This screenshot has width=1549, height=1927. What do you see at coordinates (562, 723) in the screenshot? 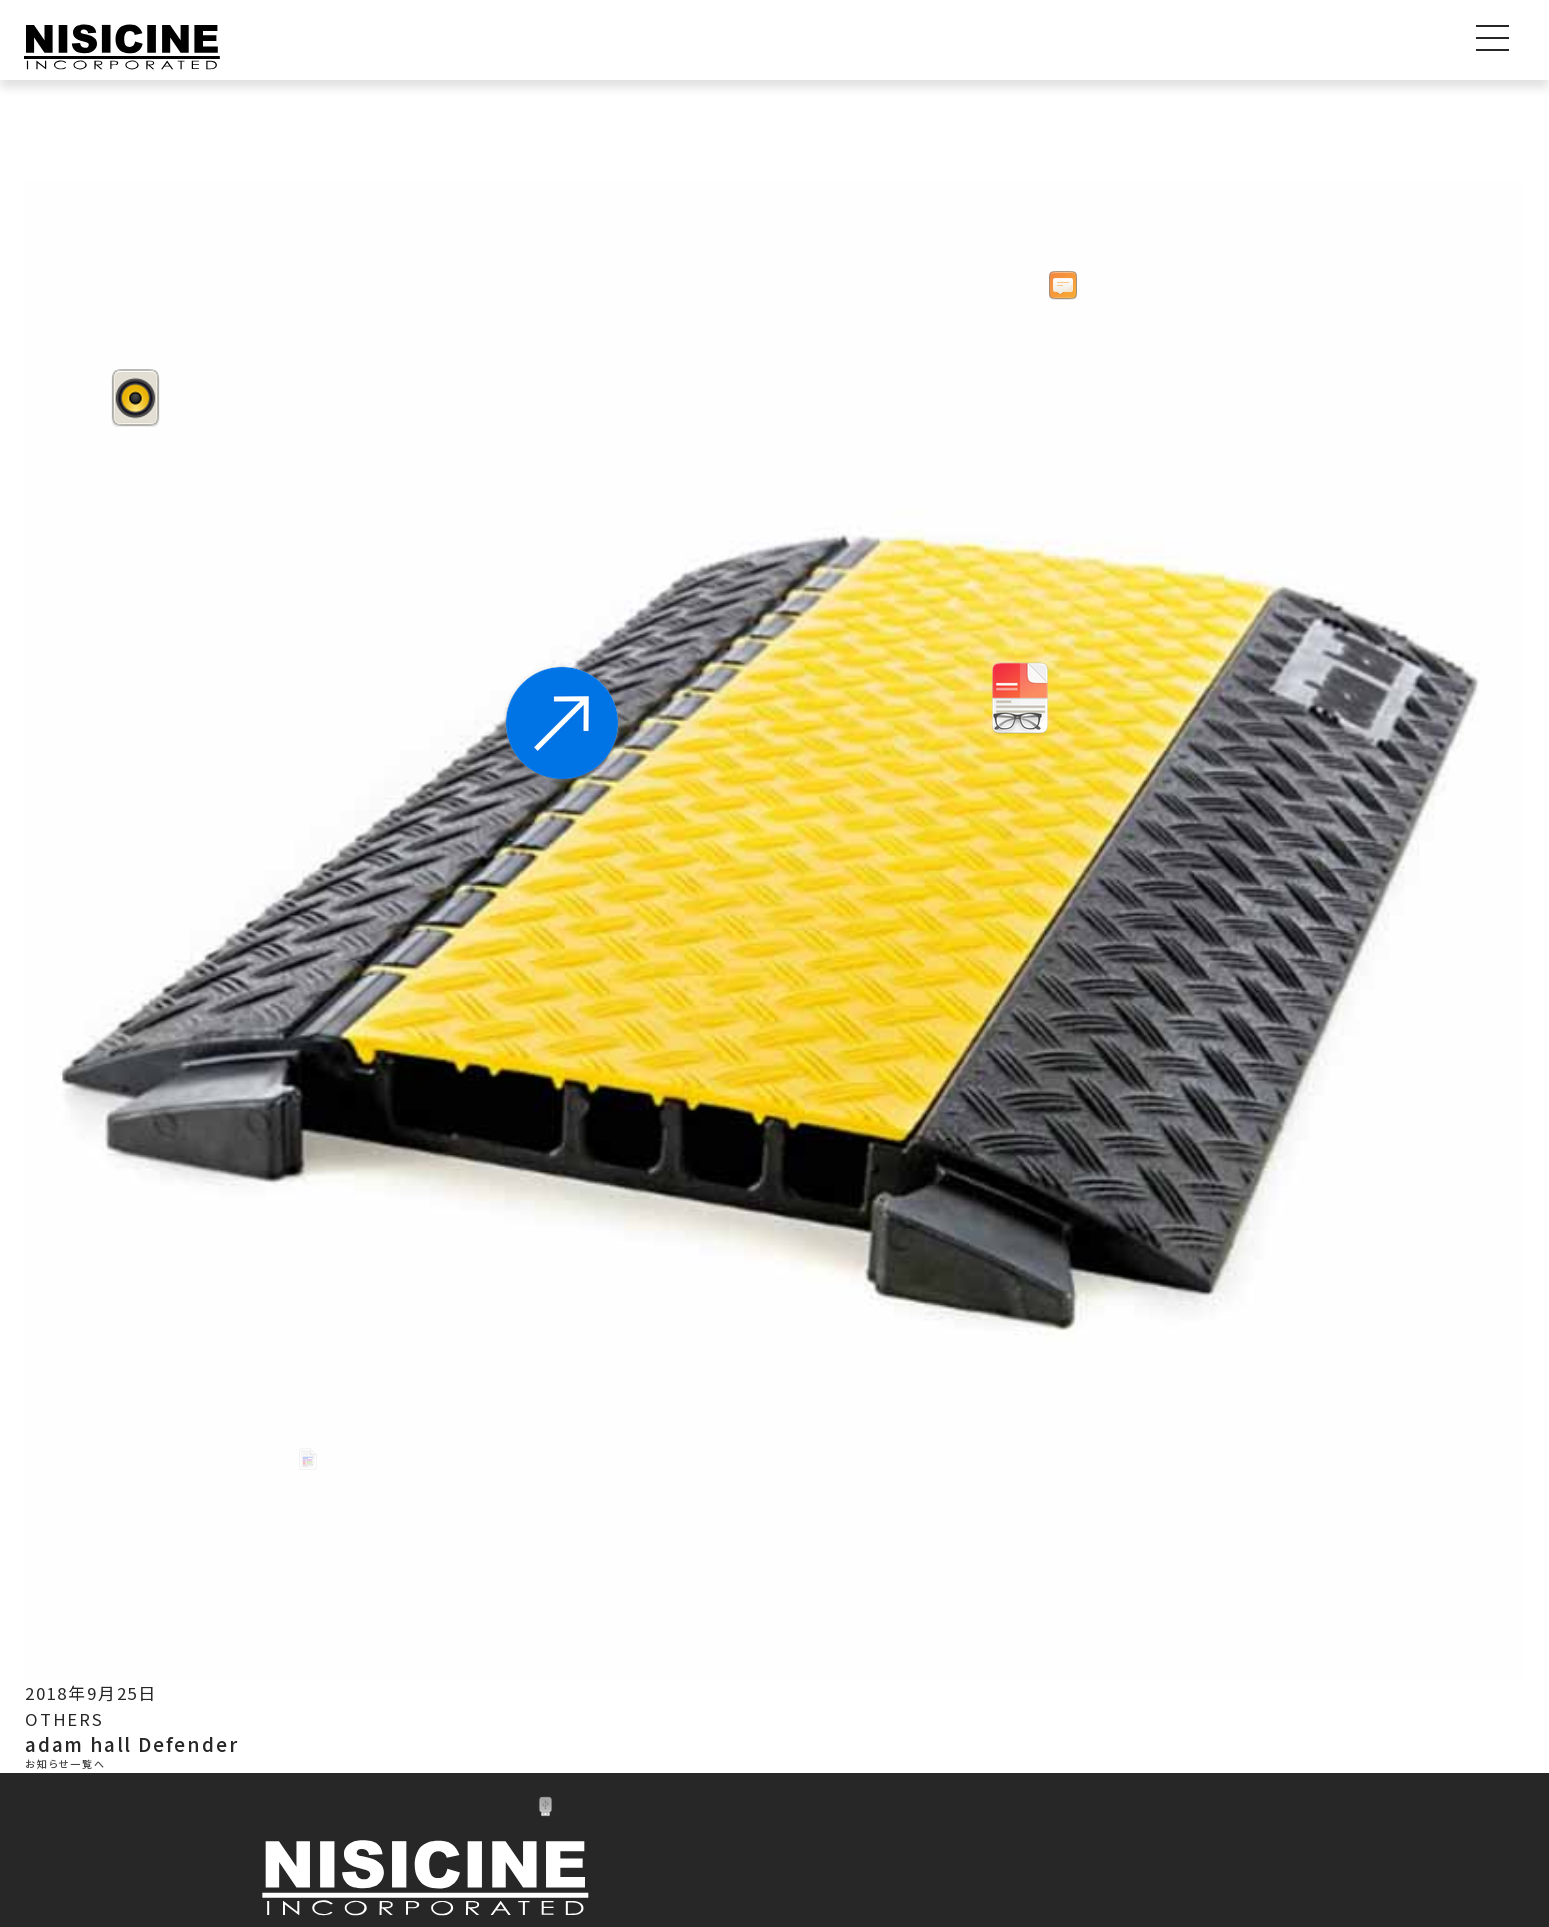
I see `indicates a symbolic link or shortcut to another file` at bounding box center [562, 723].